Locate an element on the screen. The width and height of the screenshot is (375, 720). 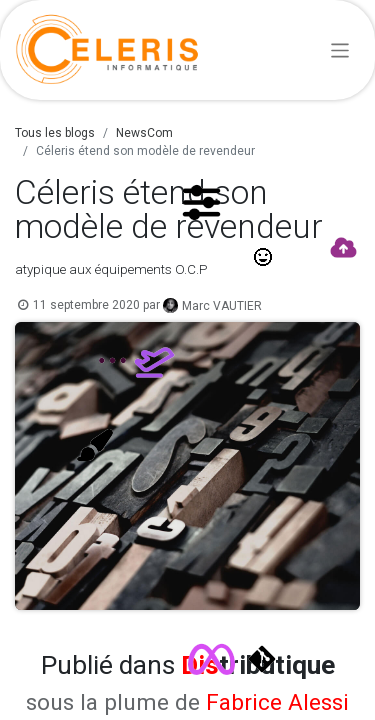
tag people in a photo is located at coordinates (263, 257).